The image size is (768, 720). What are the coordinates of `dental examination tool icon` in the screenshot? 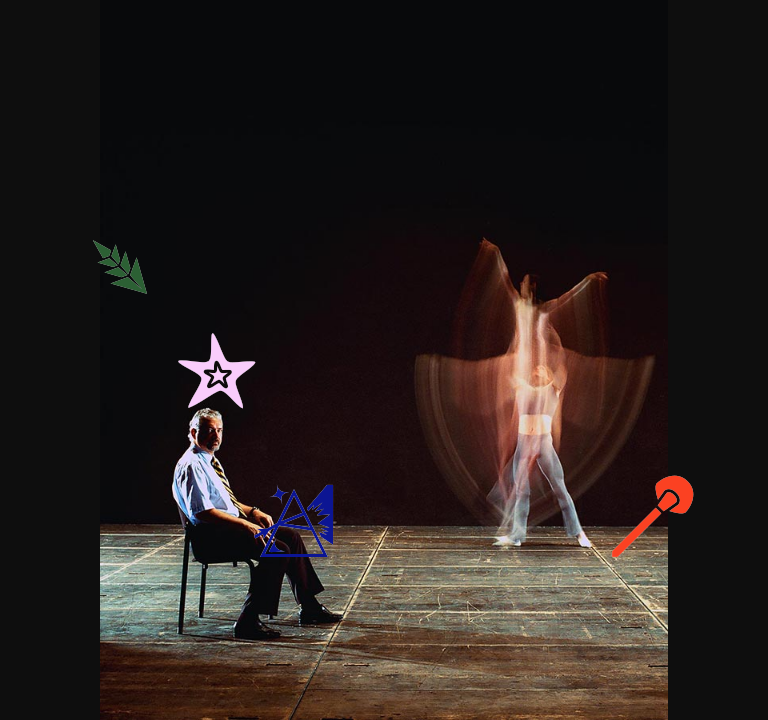 It's located at (653, 516).